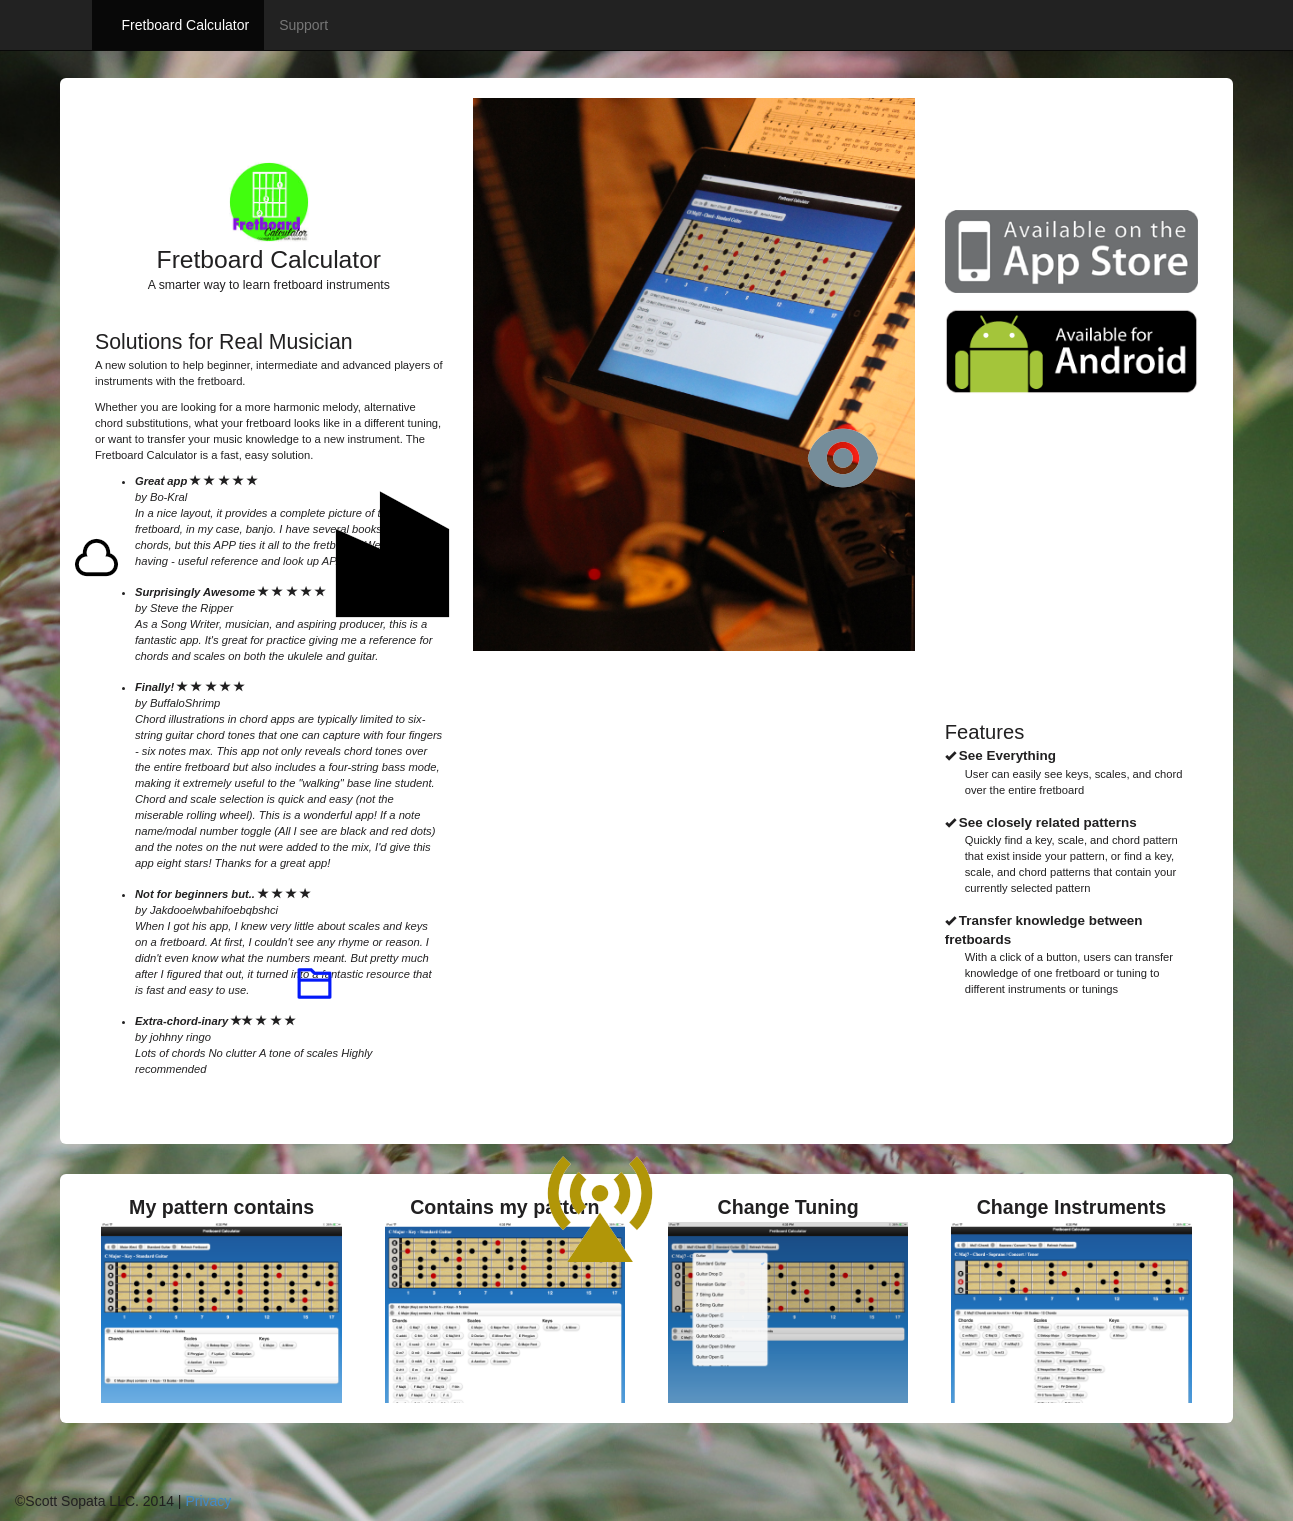 The width and height of the screenshot is (1293, 1521). I want to click on indicates cloudy weather conditions, so click(96, 558).